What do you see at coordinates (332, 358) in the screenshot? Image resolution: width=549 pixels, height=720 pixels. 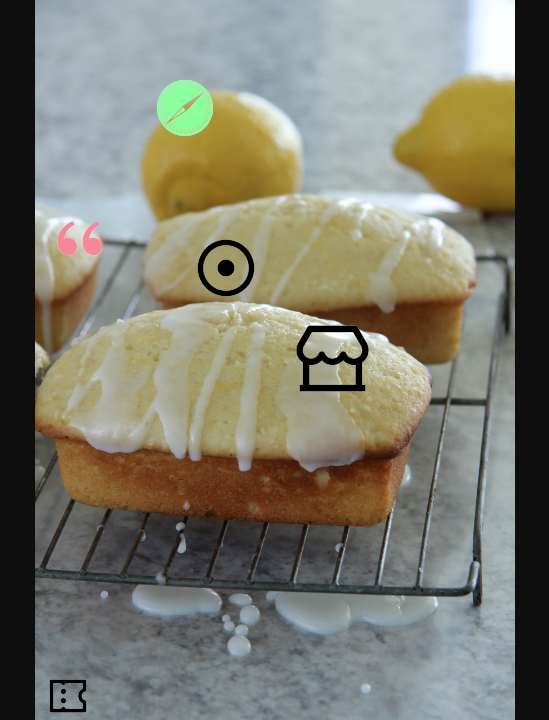 I see `visit the online store` at bounding box center [332, 358].